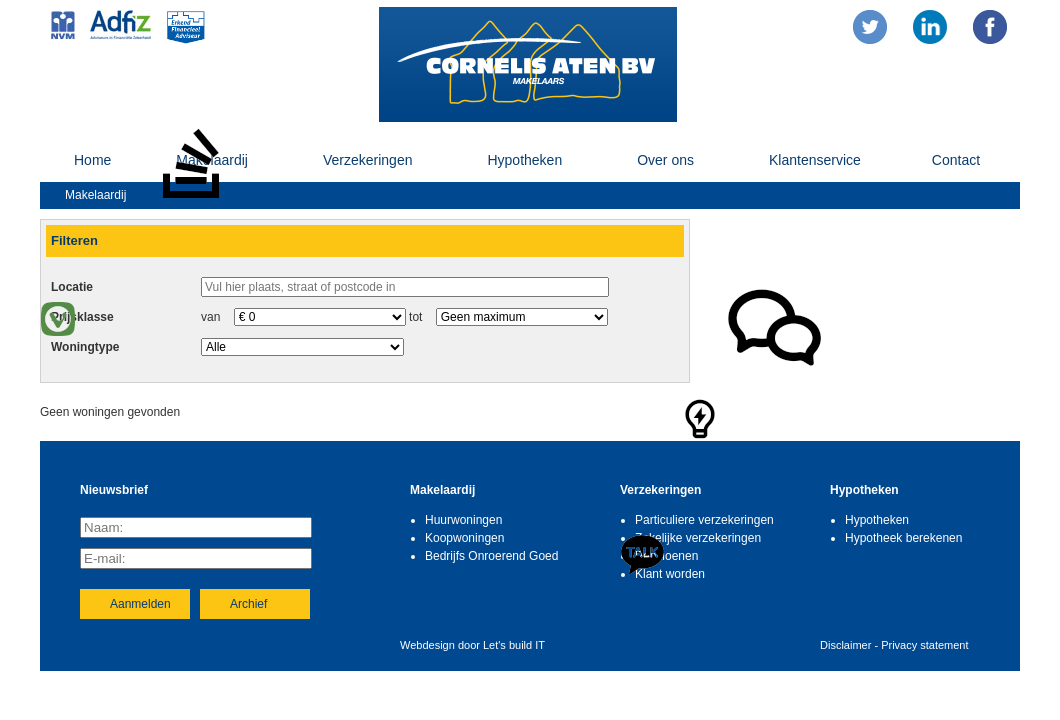  I want to click on open WeChat messaging app, so click(775, 327).